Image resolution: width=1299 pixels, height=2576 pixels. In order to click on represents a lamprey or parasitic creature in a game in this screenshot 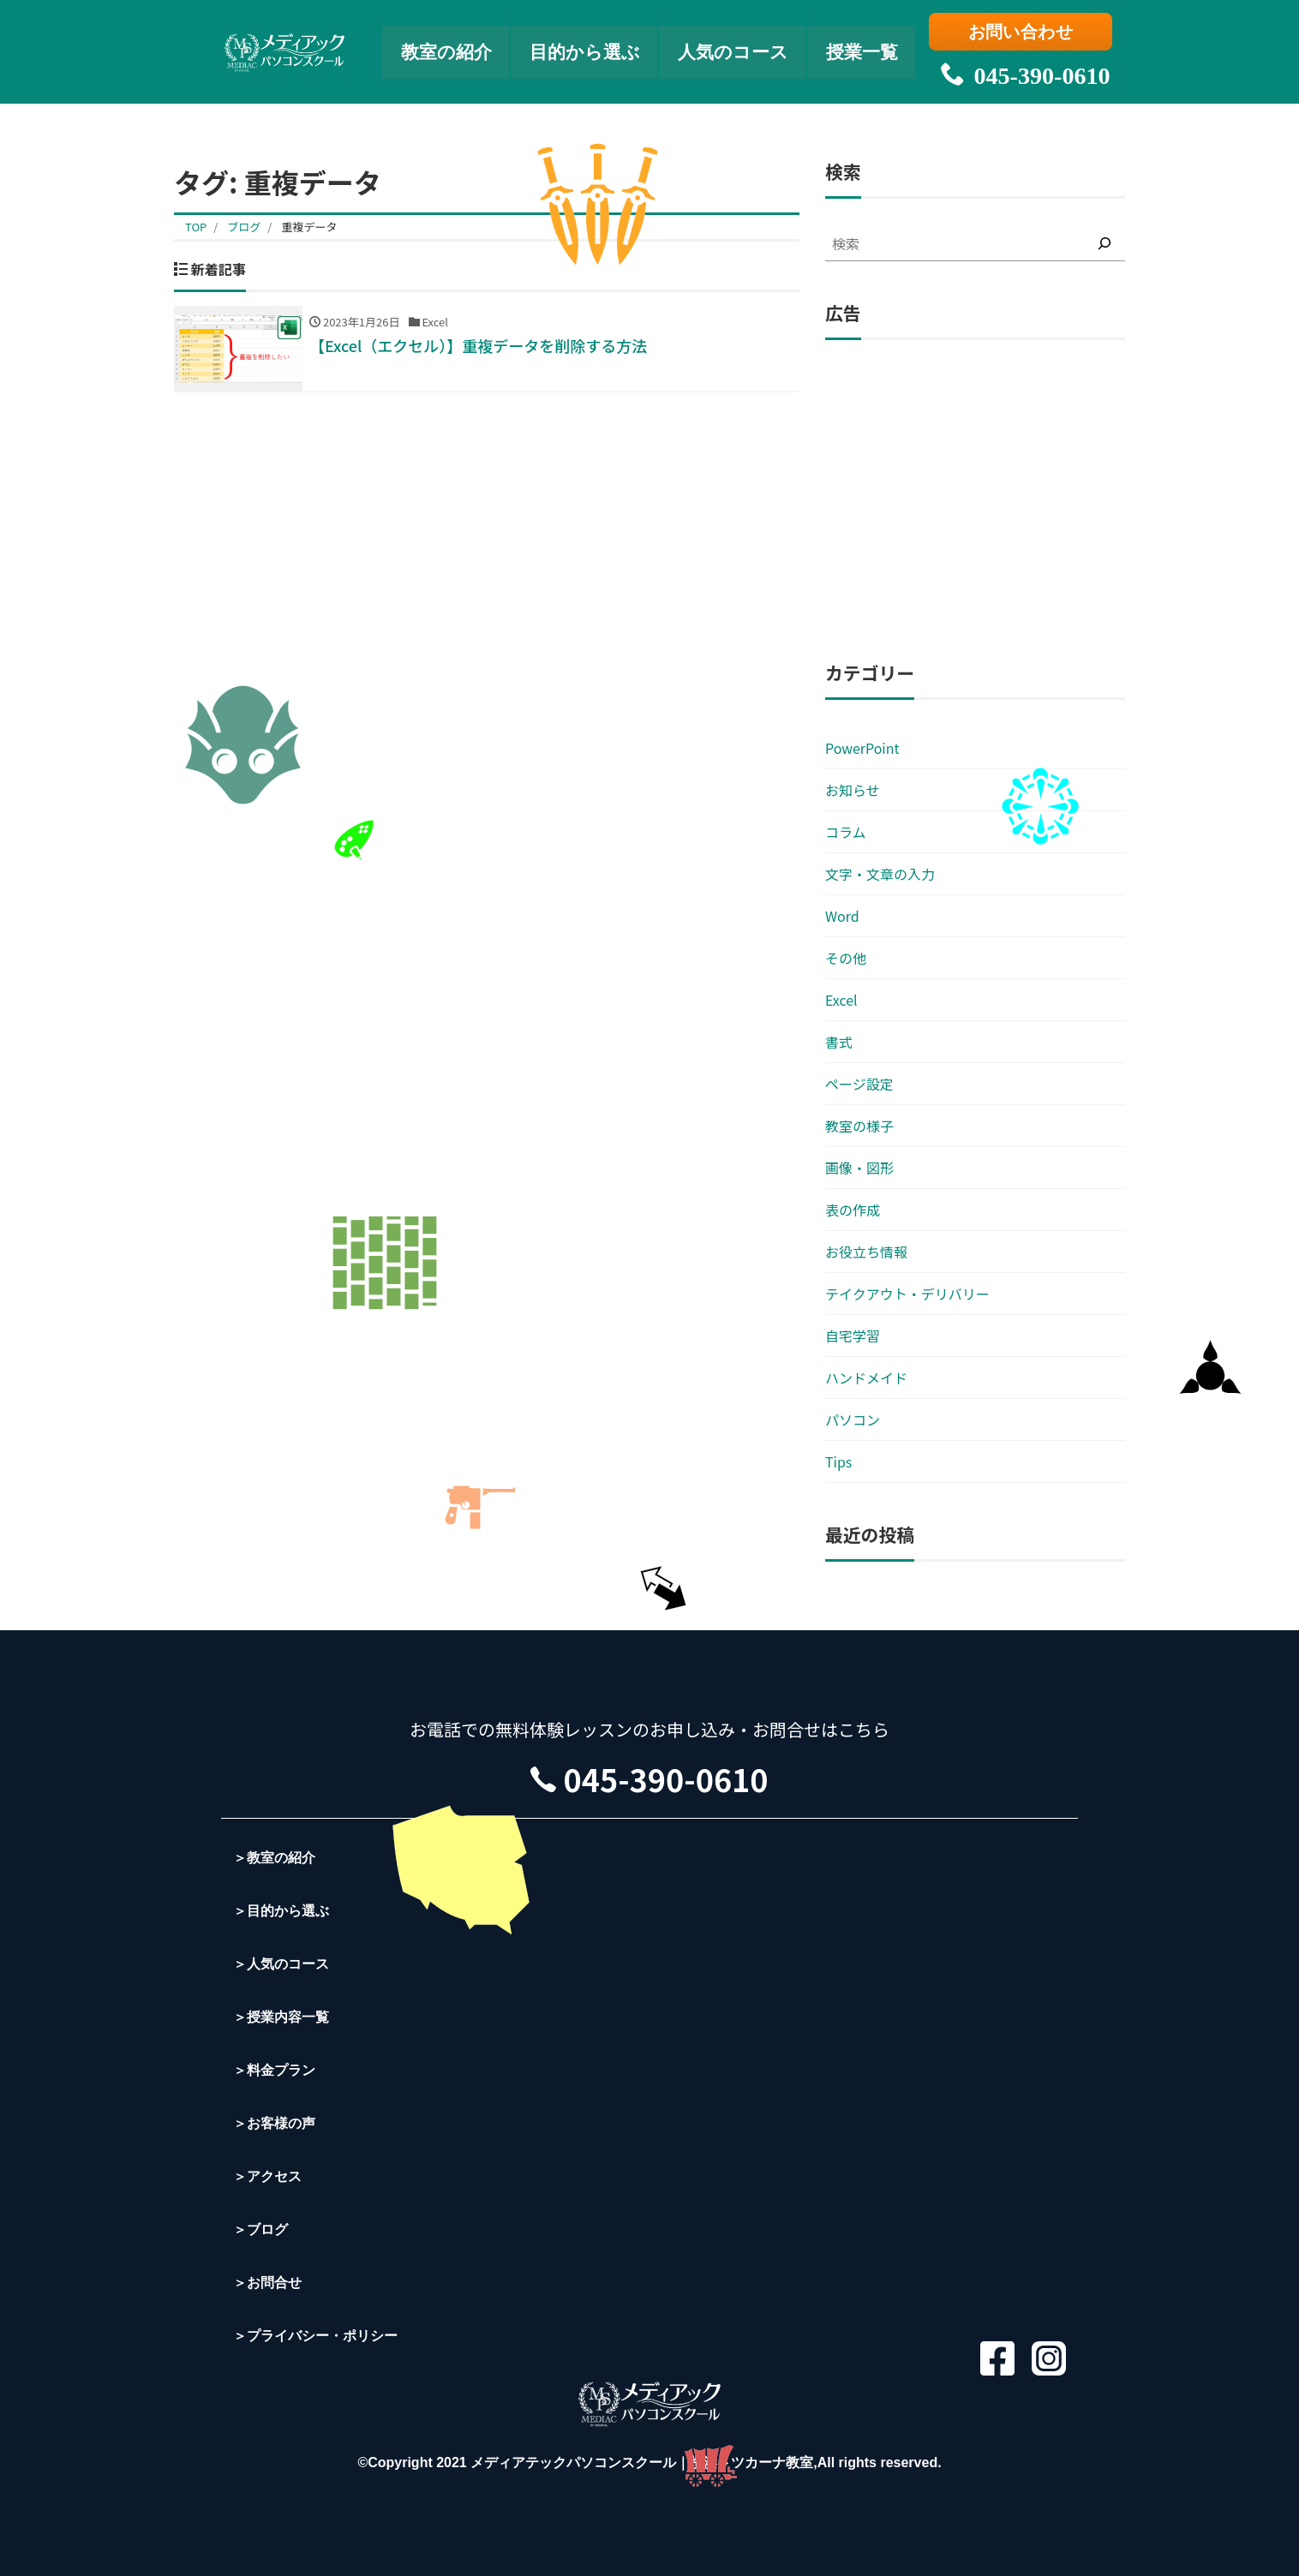, I will do `click(1040, 806)`.